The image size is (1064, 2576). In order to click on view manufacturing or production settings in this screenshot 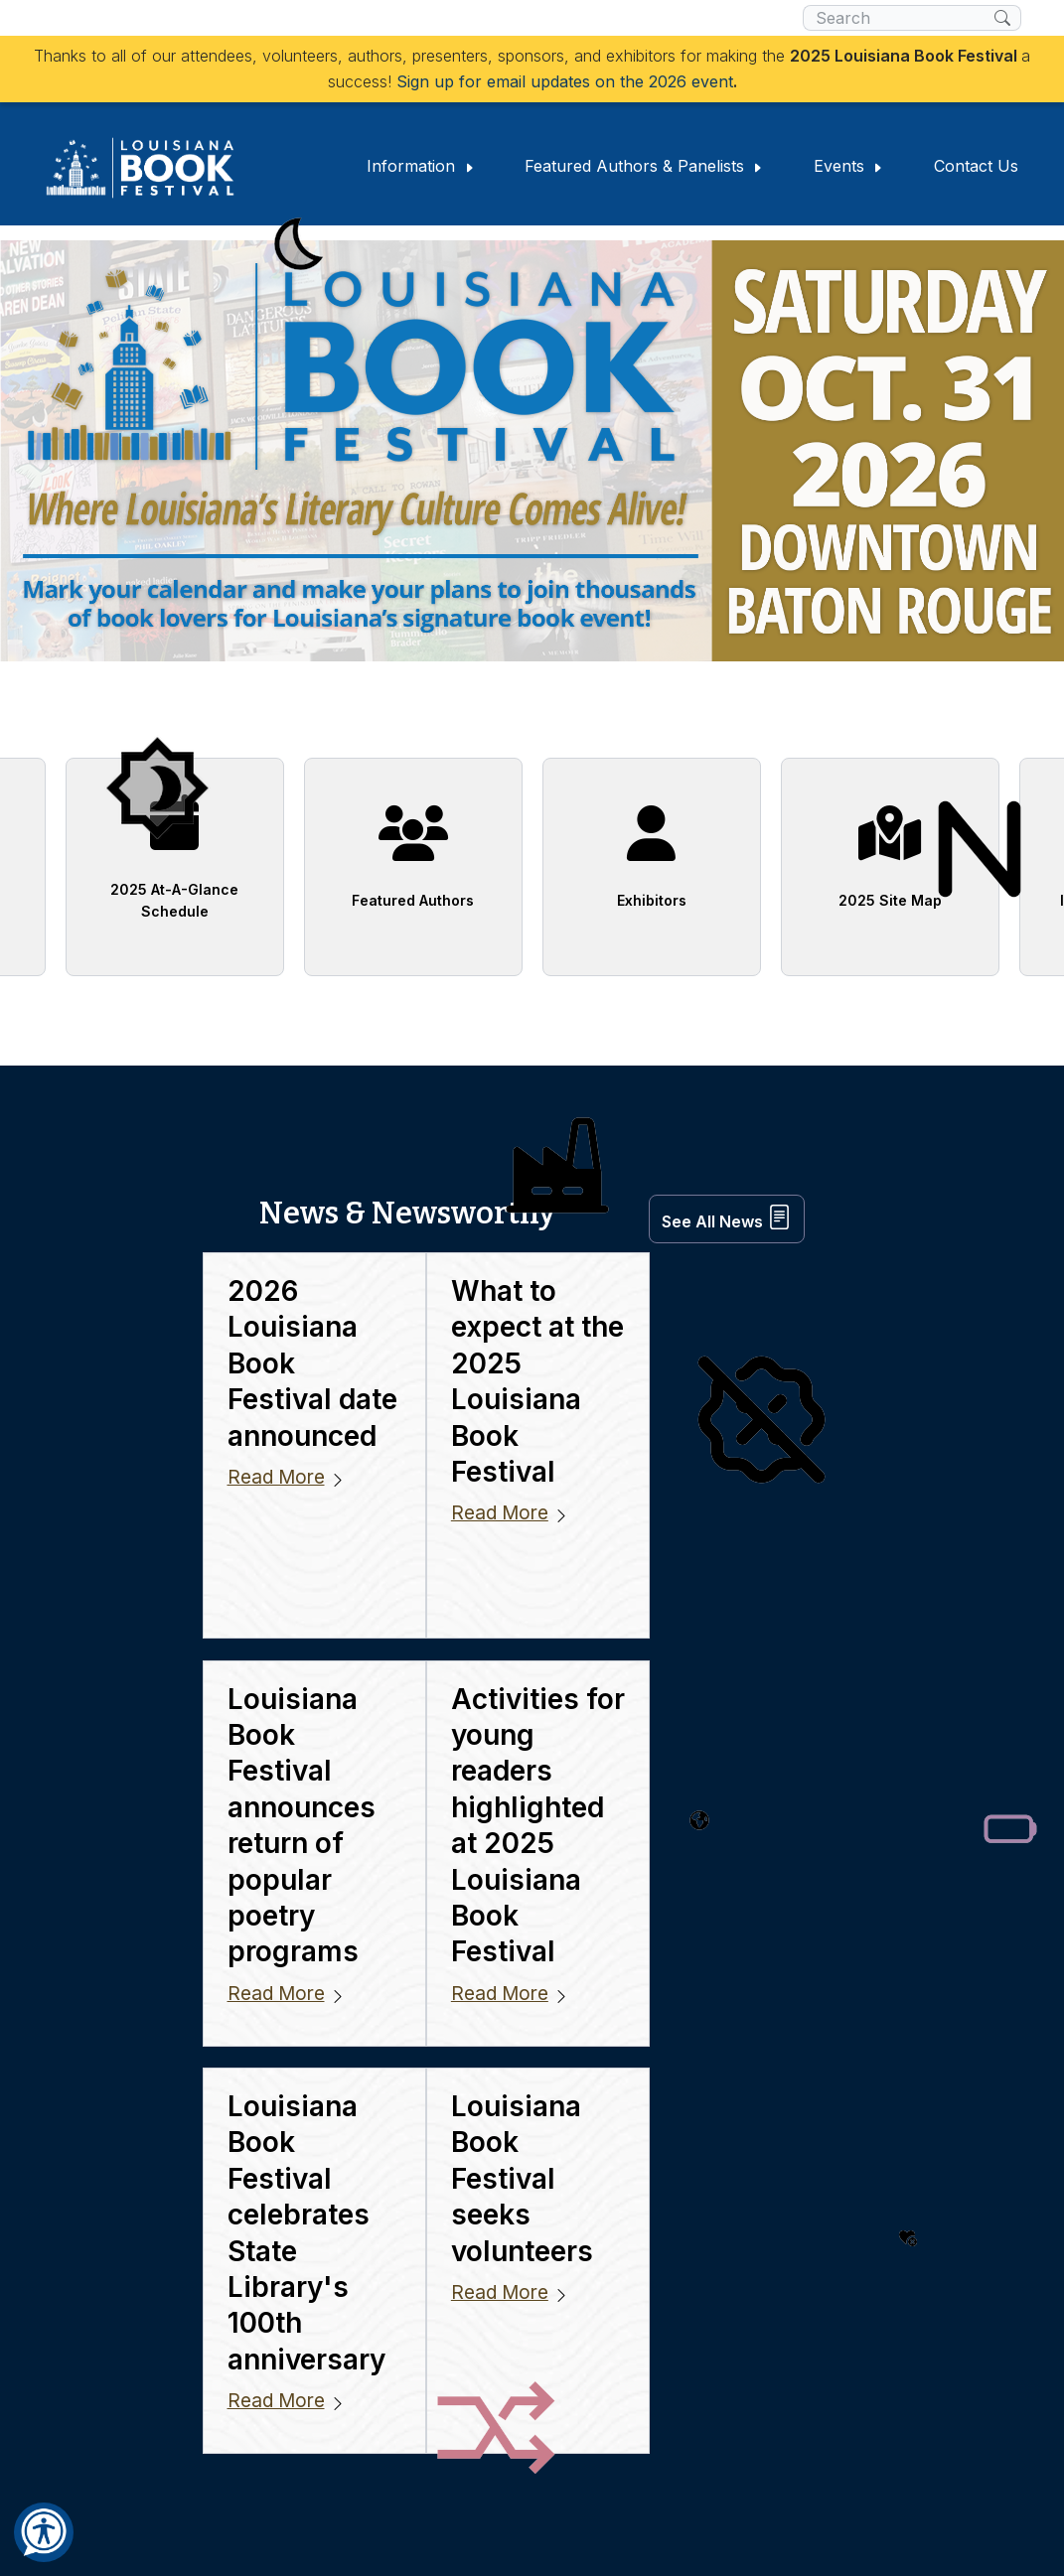, I will do `click(557, 1169)`.